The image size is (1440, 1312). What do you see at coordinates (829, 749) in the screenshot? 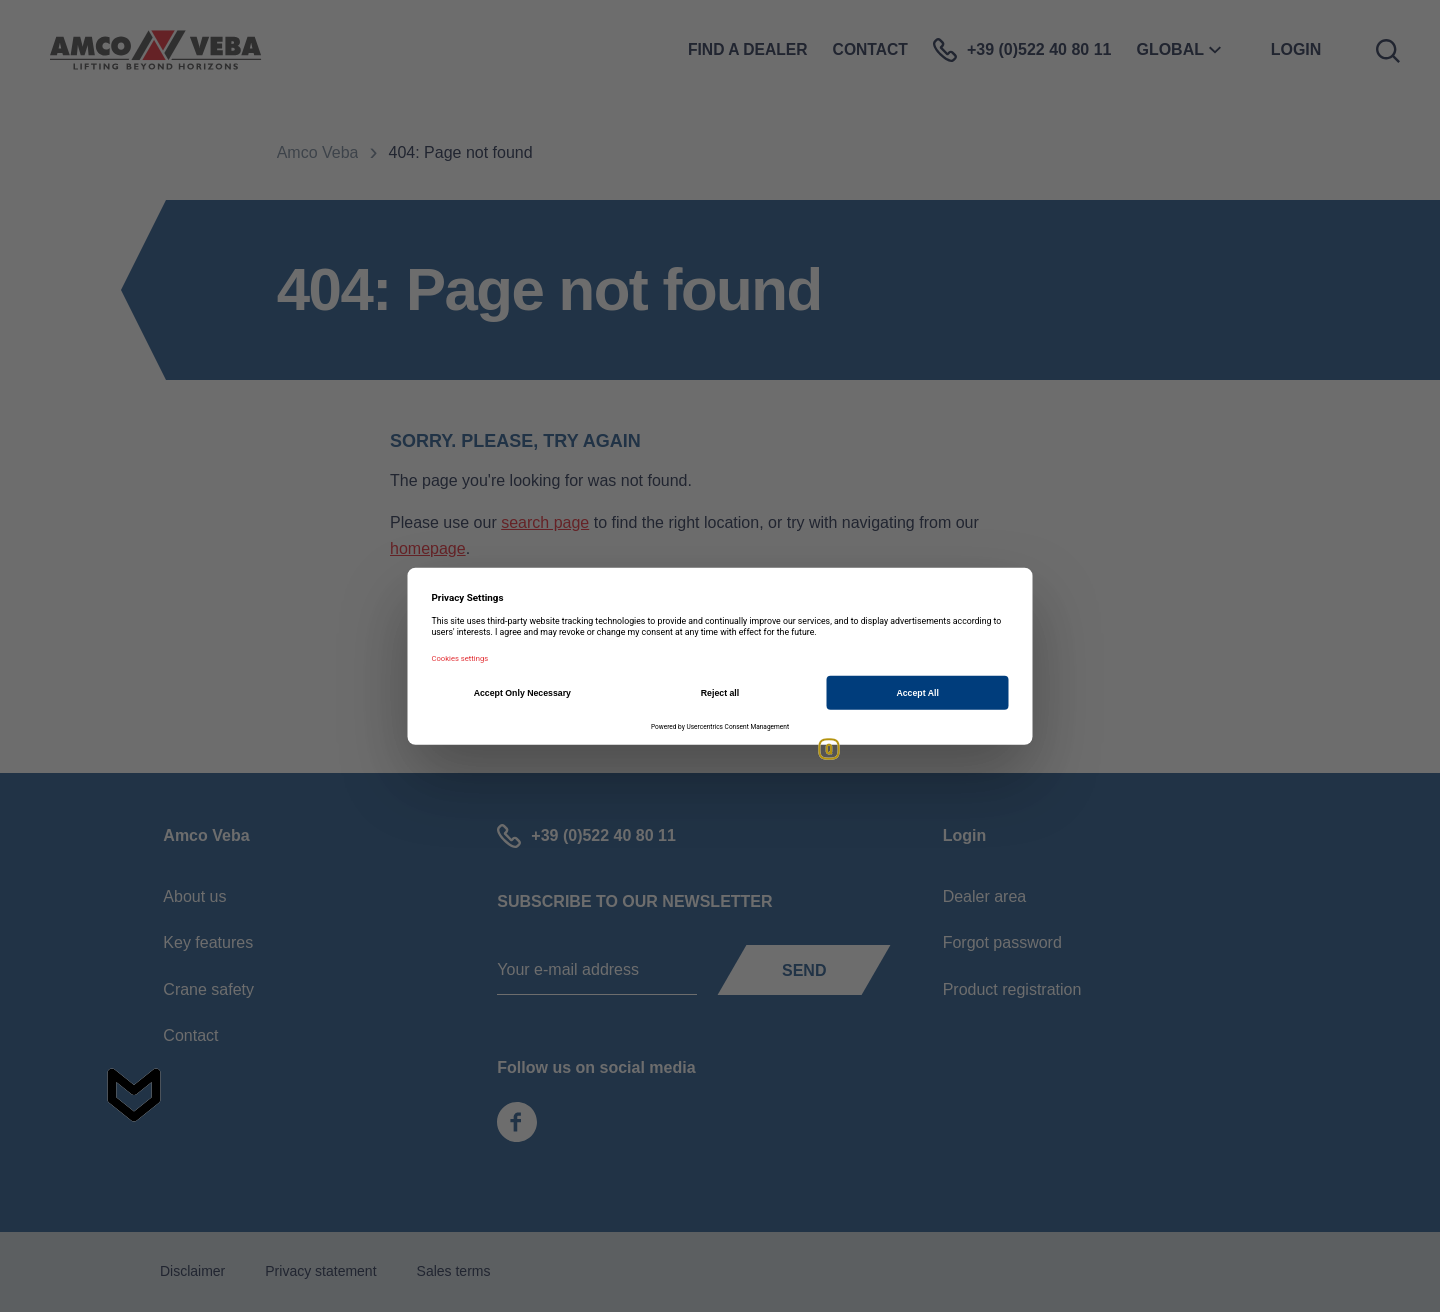
I see `indicates a Q key or keyboard shortcut` at bounding box center [829, 749].